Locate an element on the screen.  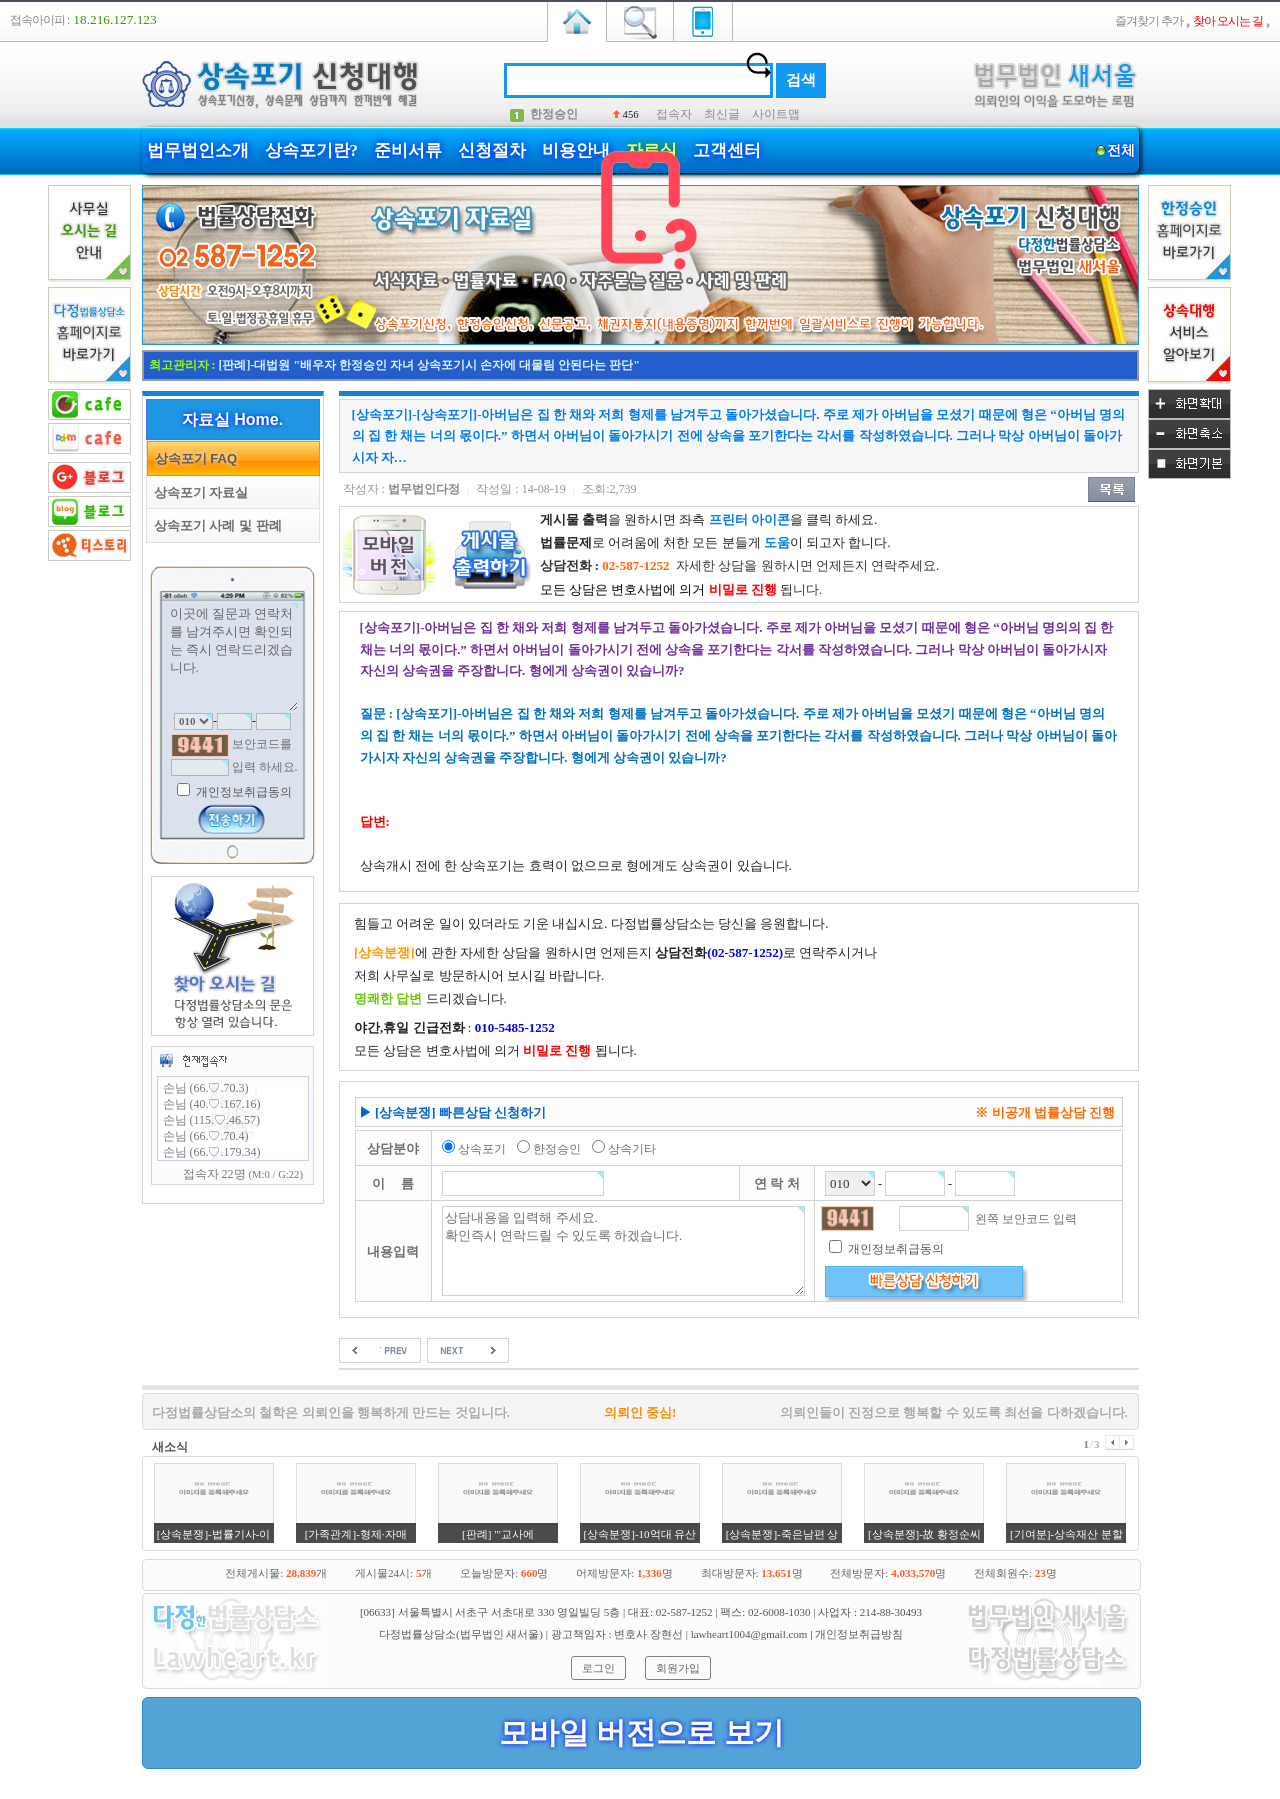
repeat or iterate through items is located at coordinates (758, 64).